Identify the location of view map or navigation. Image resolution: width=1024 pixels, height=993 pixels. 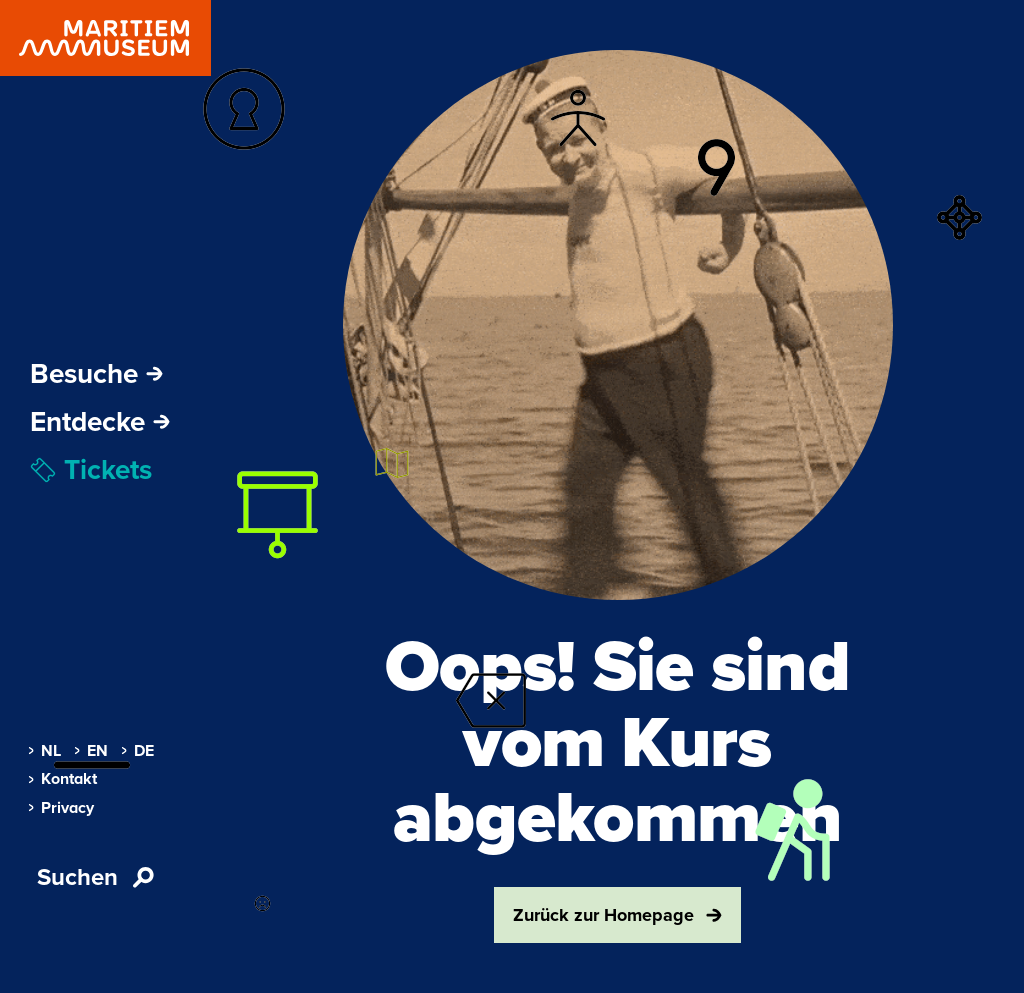
(392, 463).